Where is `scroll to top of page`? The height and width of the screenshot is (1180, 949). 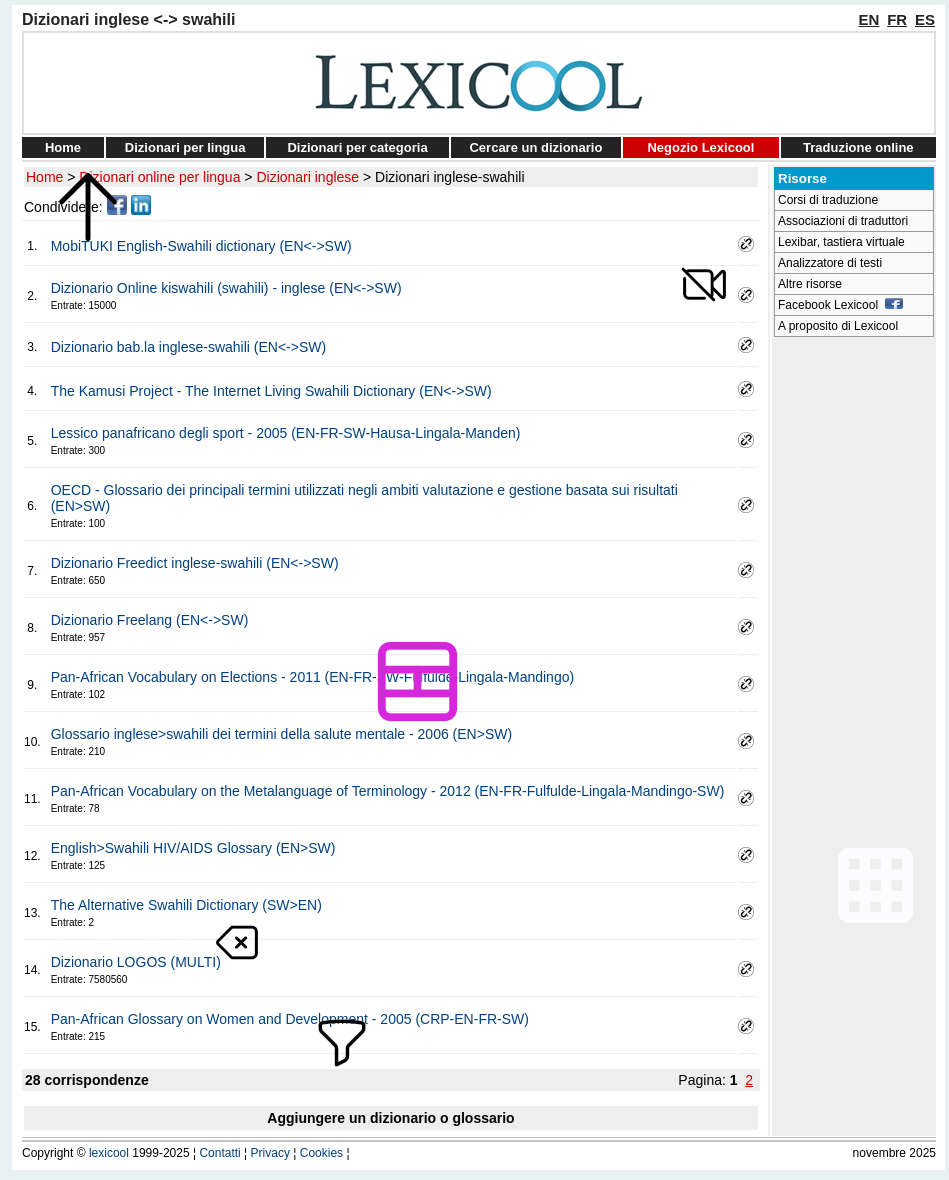
scroll to top of page is located at coordinates (88, 207).